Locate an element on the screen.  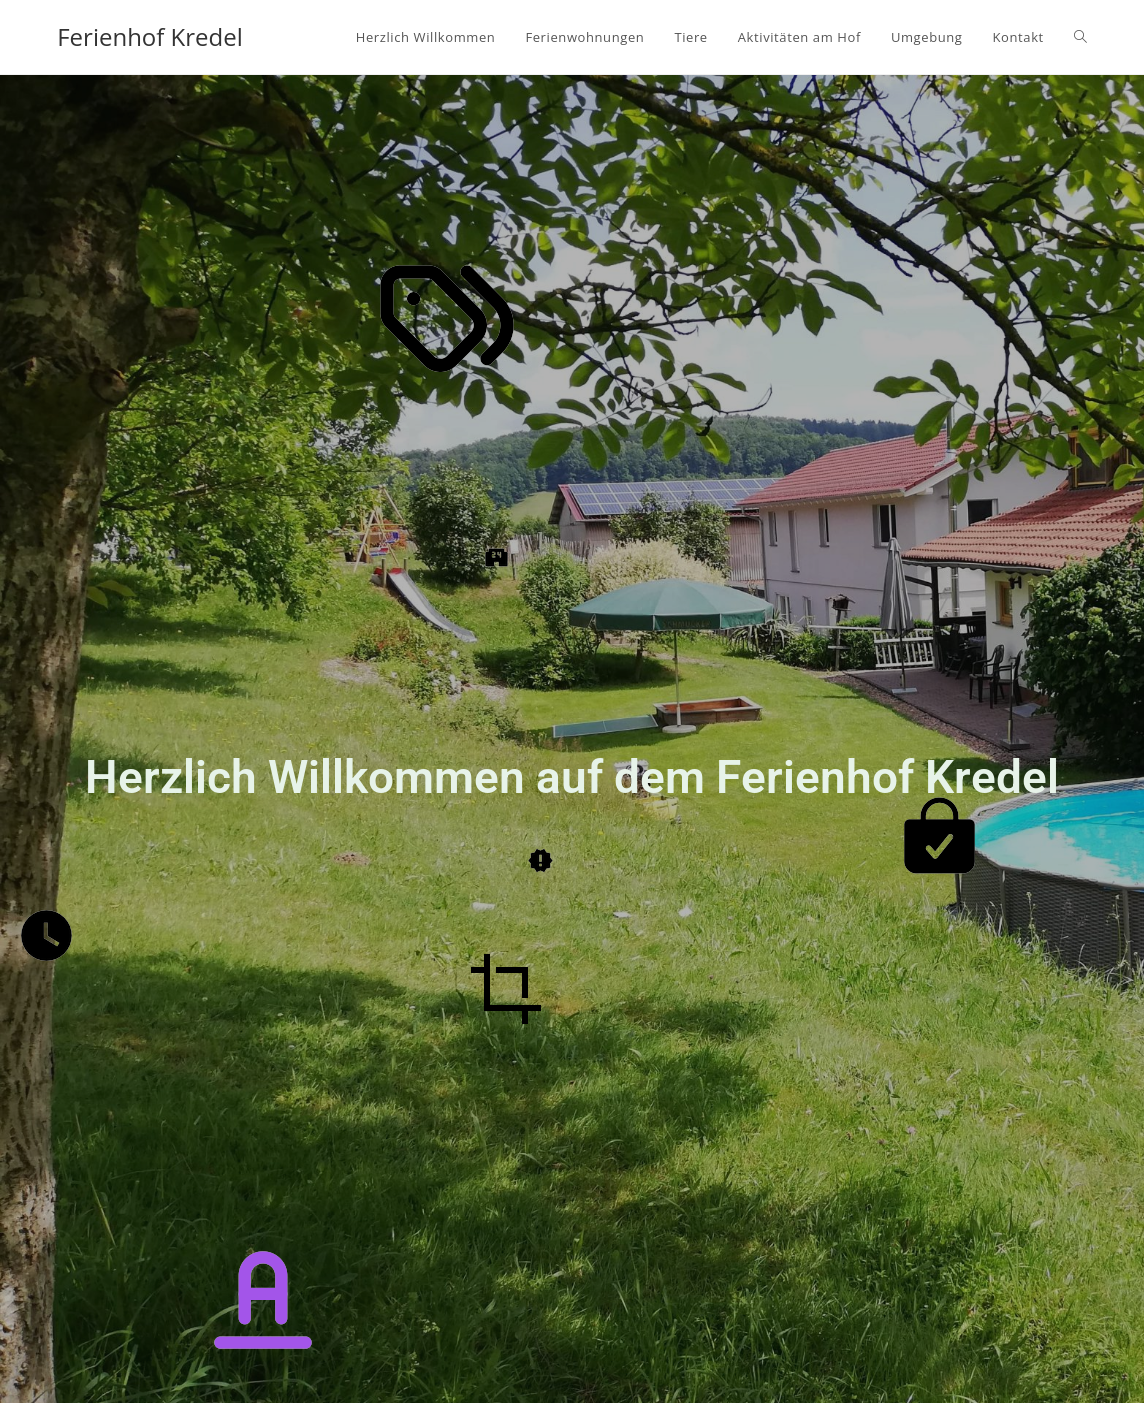
purchase completed successfully is located at coordinates (939, 835).